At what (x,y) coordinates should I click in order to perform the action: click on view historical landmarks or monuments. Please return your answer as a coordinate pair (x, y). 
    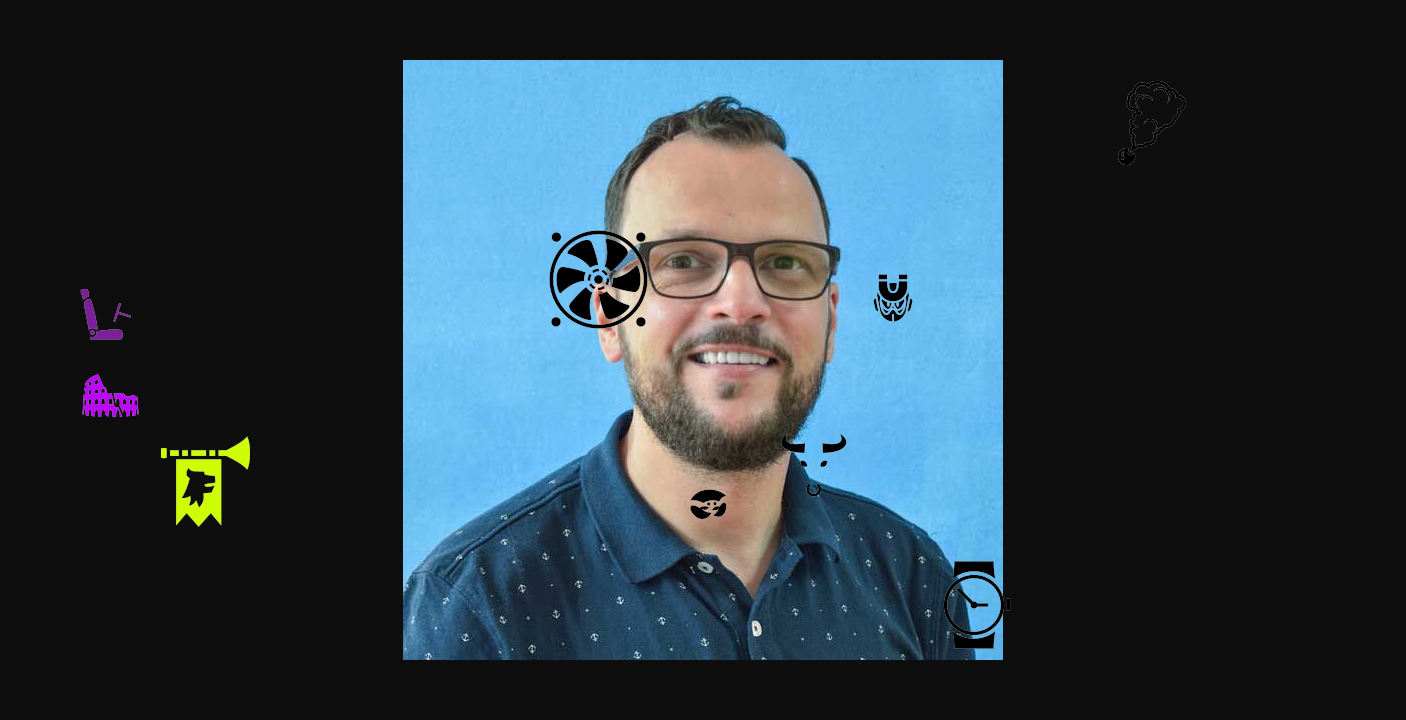
    Looking at the image, I should click on (110, 395).